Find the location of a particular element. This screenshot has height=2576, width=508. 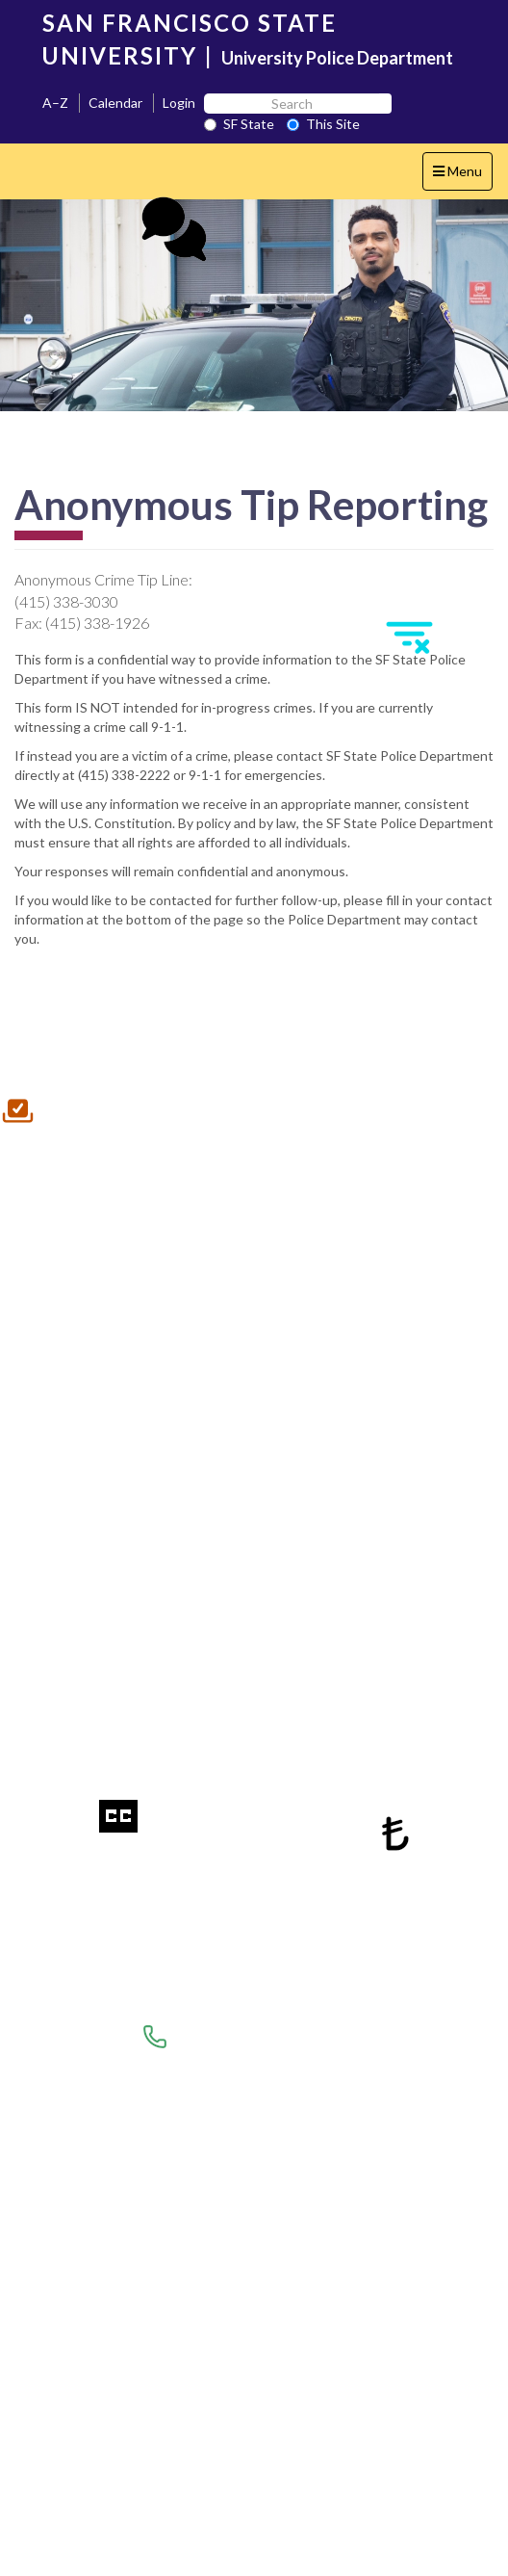

enable closed captions for video content is located at coordinates (118, 1816).